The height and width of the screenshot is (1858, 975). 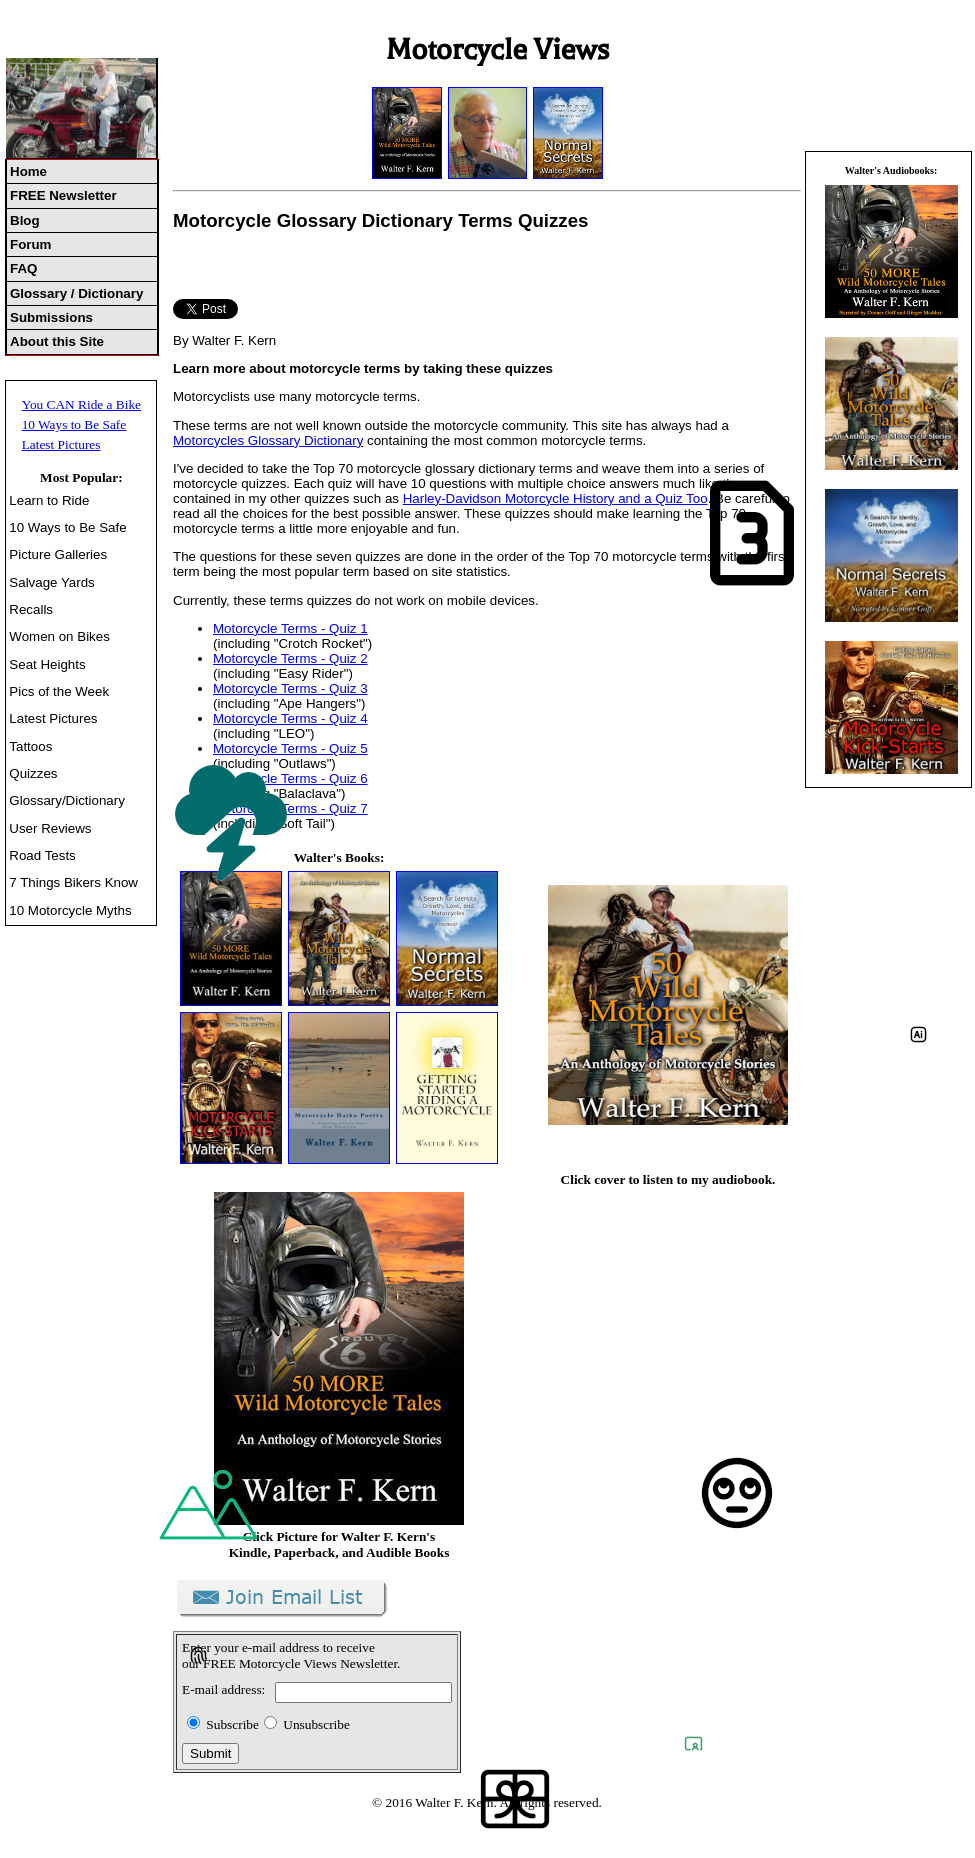 I want to click on indicates thunderstorm or severe weather conditions, so click(x=231, y=821).